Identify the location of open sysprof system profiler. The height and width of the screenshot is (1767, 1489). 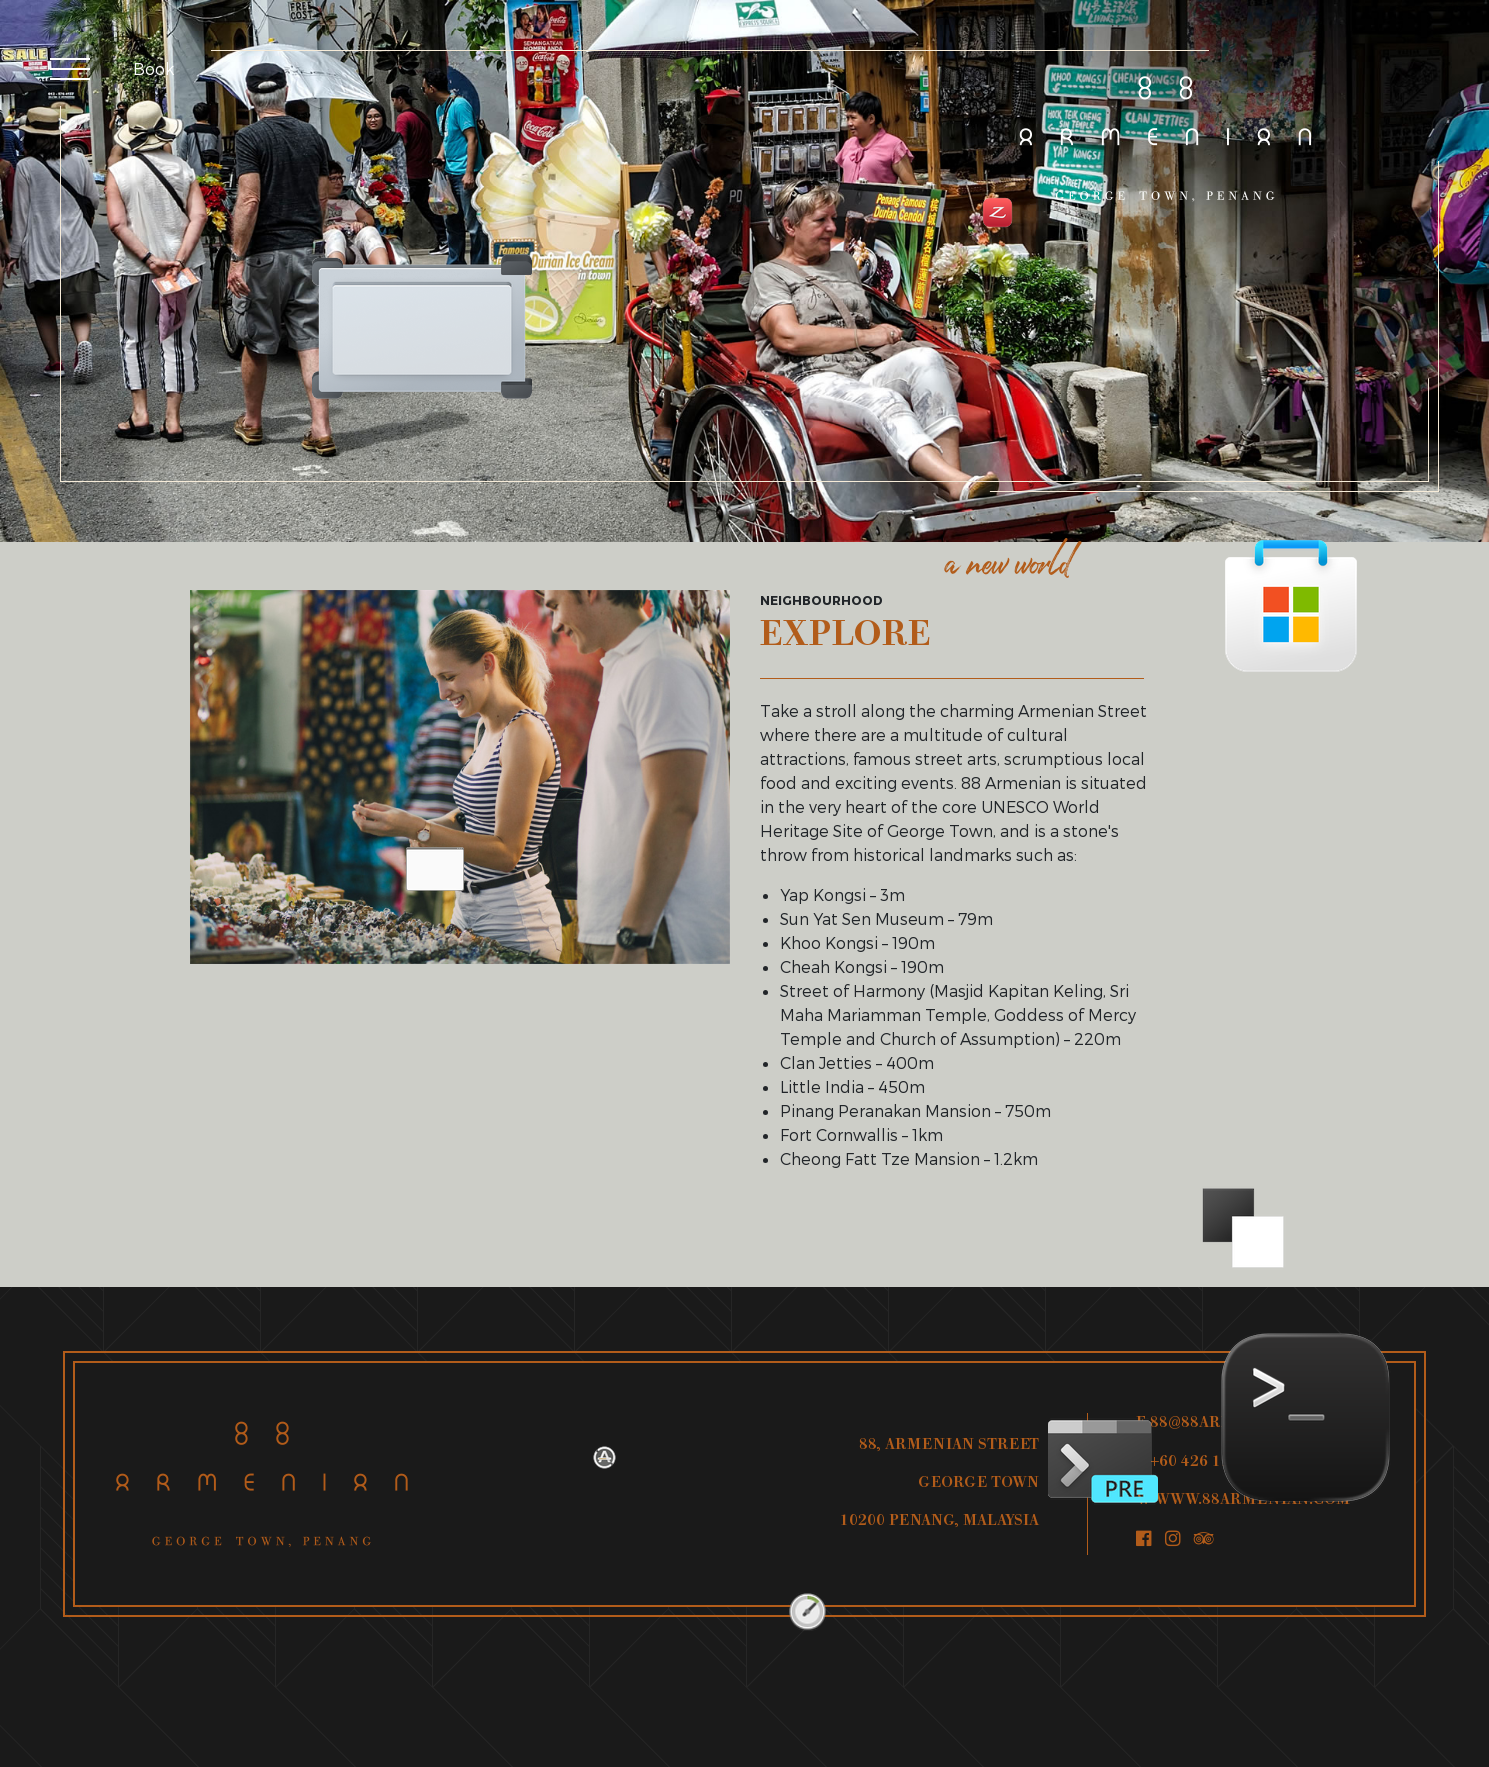
(807, 1611).